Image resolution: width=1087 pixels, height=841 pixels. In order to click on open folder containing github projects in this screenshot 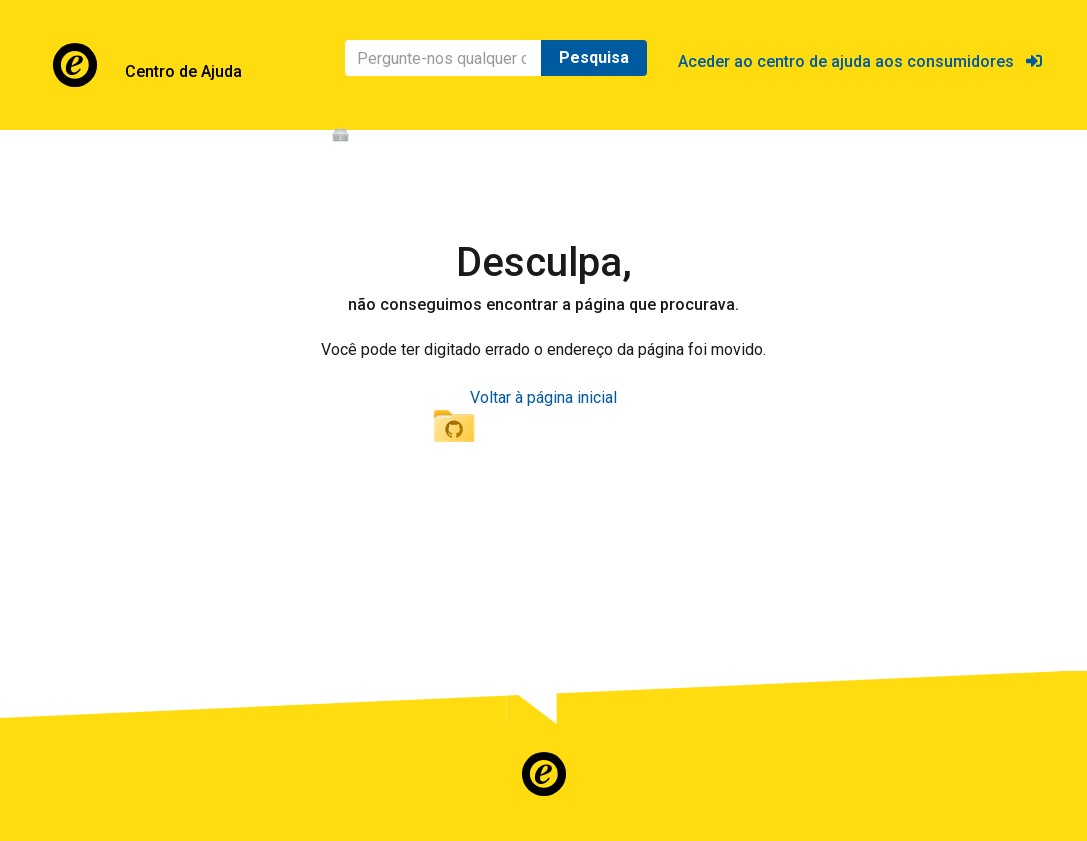, I will do `click(454, 427)`.